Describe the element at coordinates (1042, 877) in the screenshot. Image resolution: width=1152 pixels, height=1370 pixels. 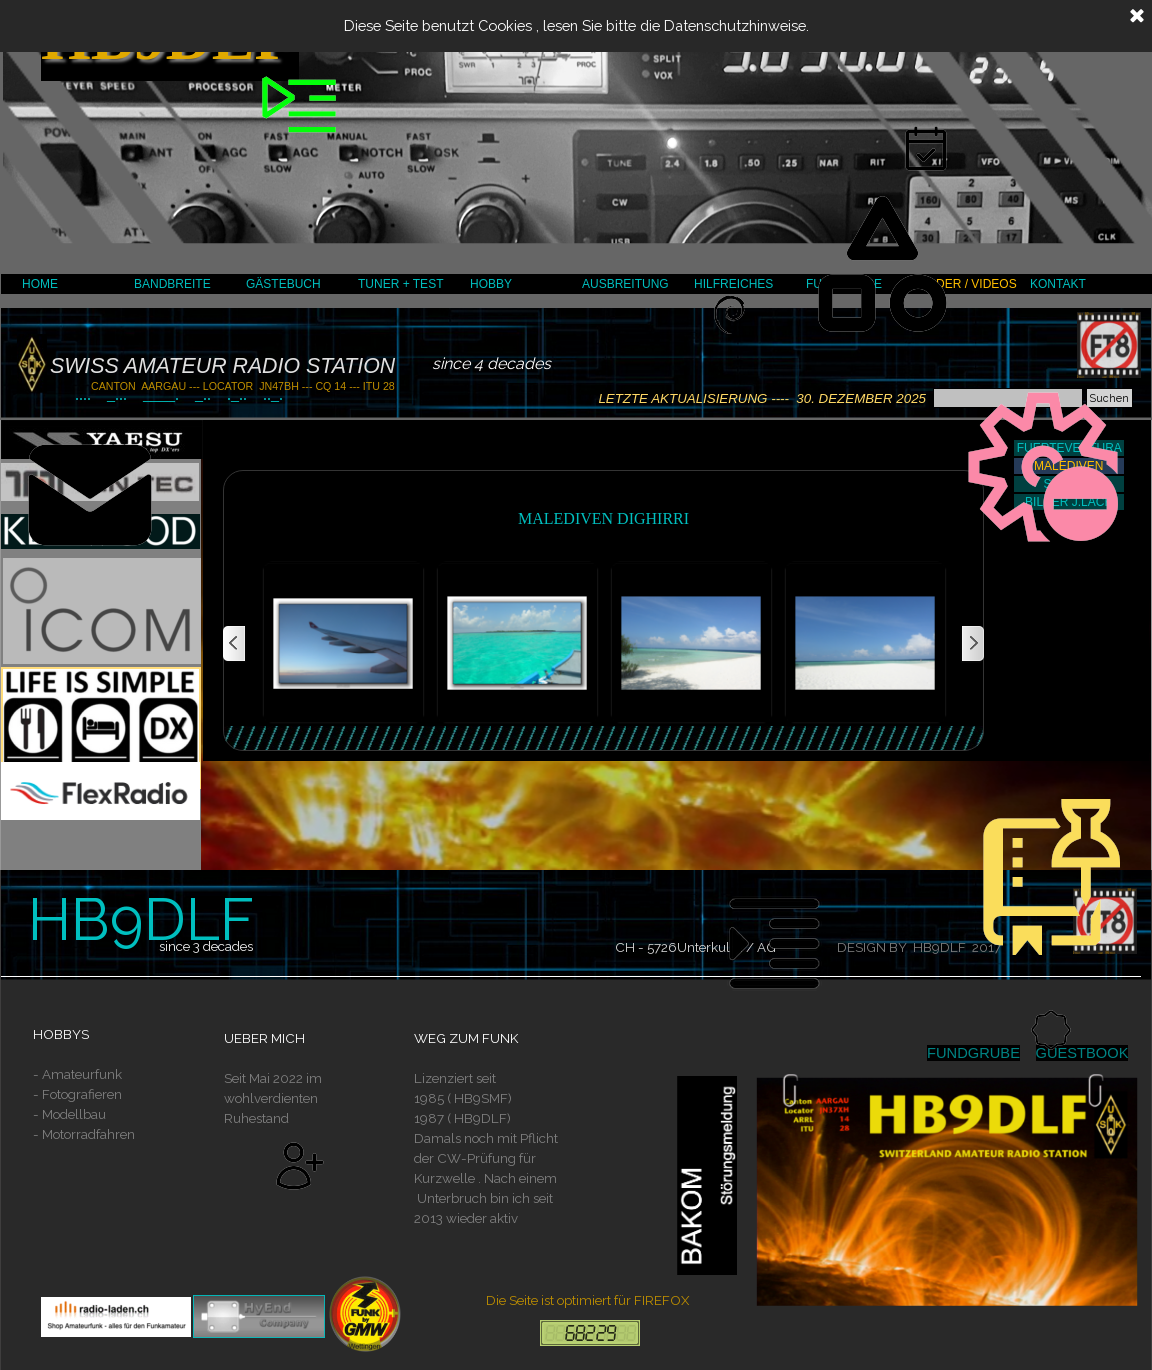
I see `pin a repository to your profile or dashboard` at that location.